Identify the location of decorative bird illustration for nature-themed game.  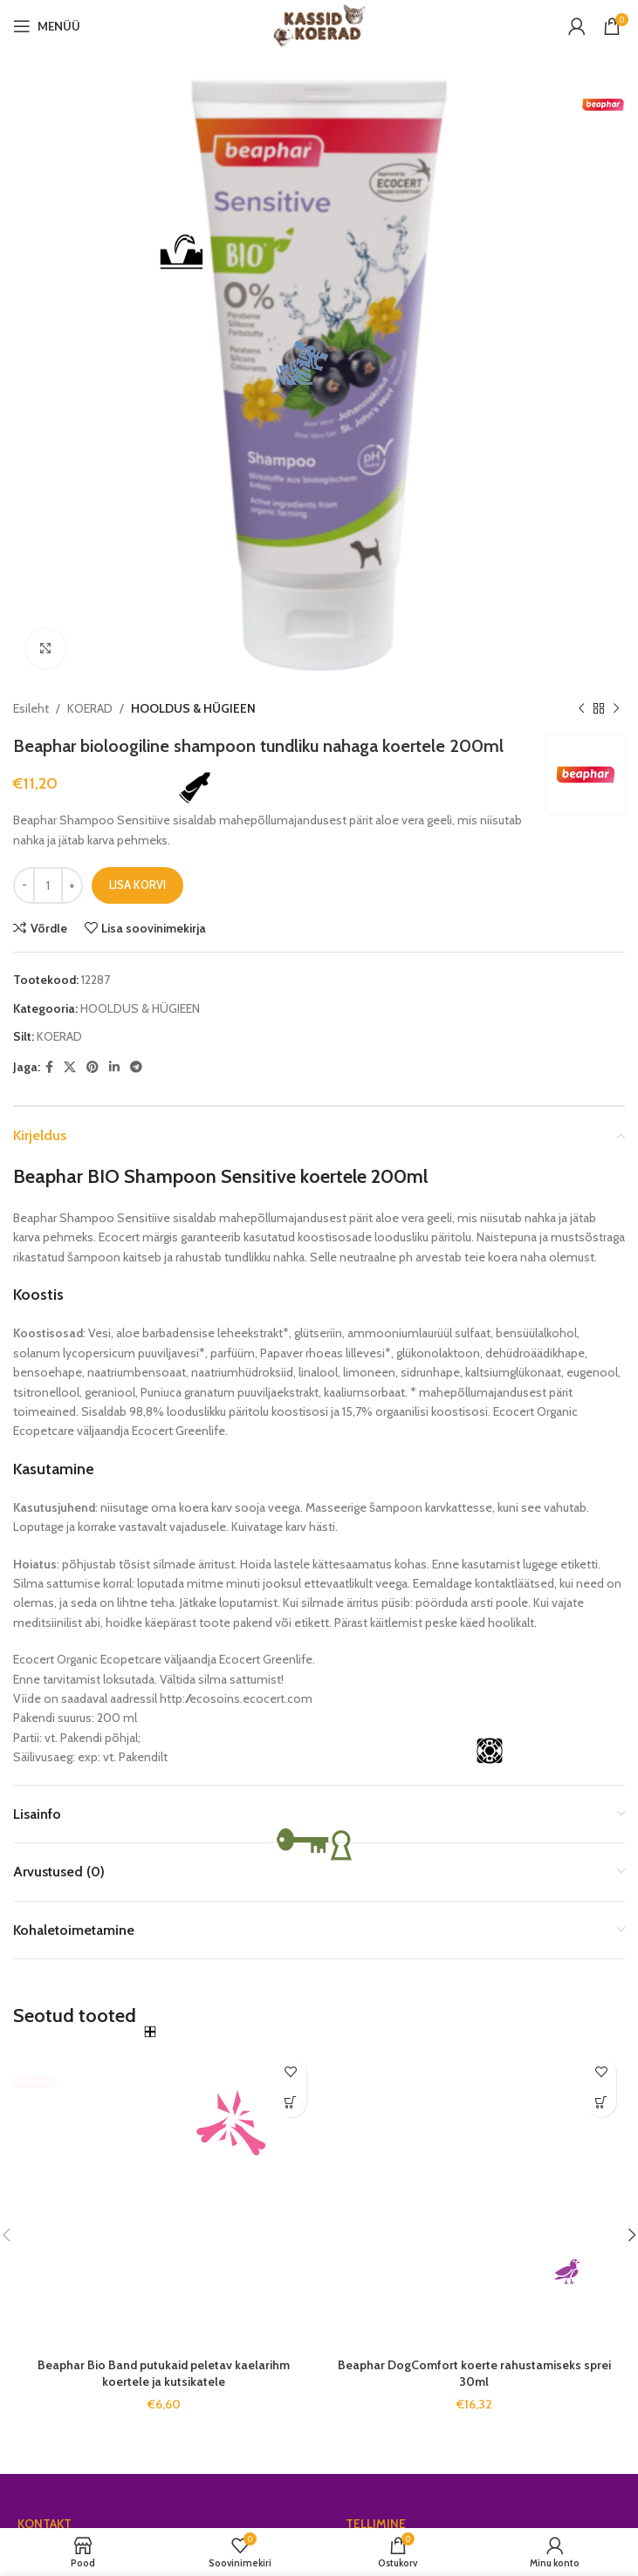
(566, 2272).